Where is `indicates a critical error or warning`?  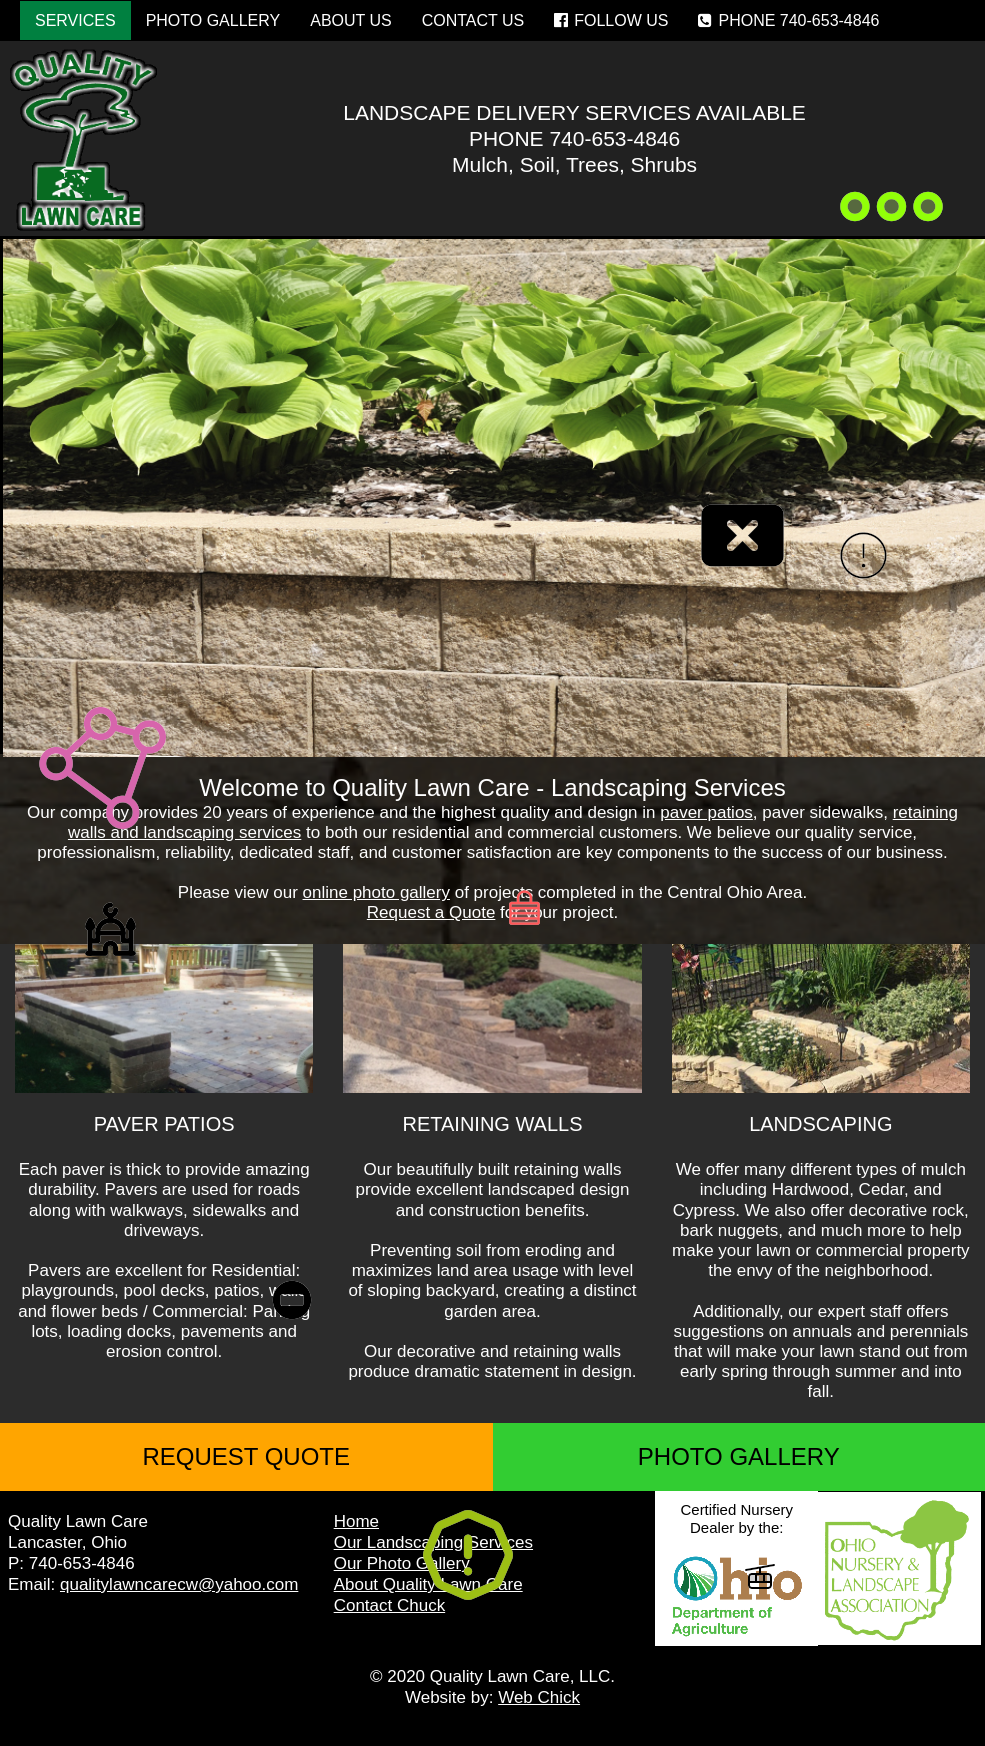 indicates a critical error or warning is located at coordinates (468, 1555).